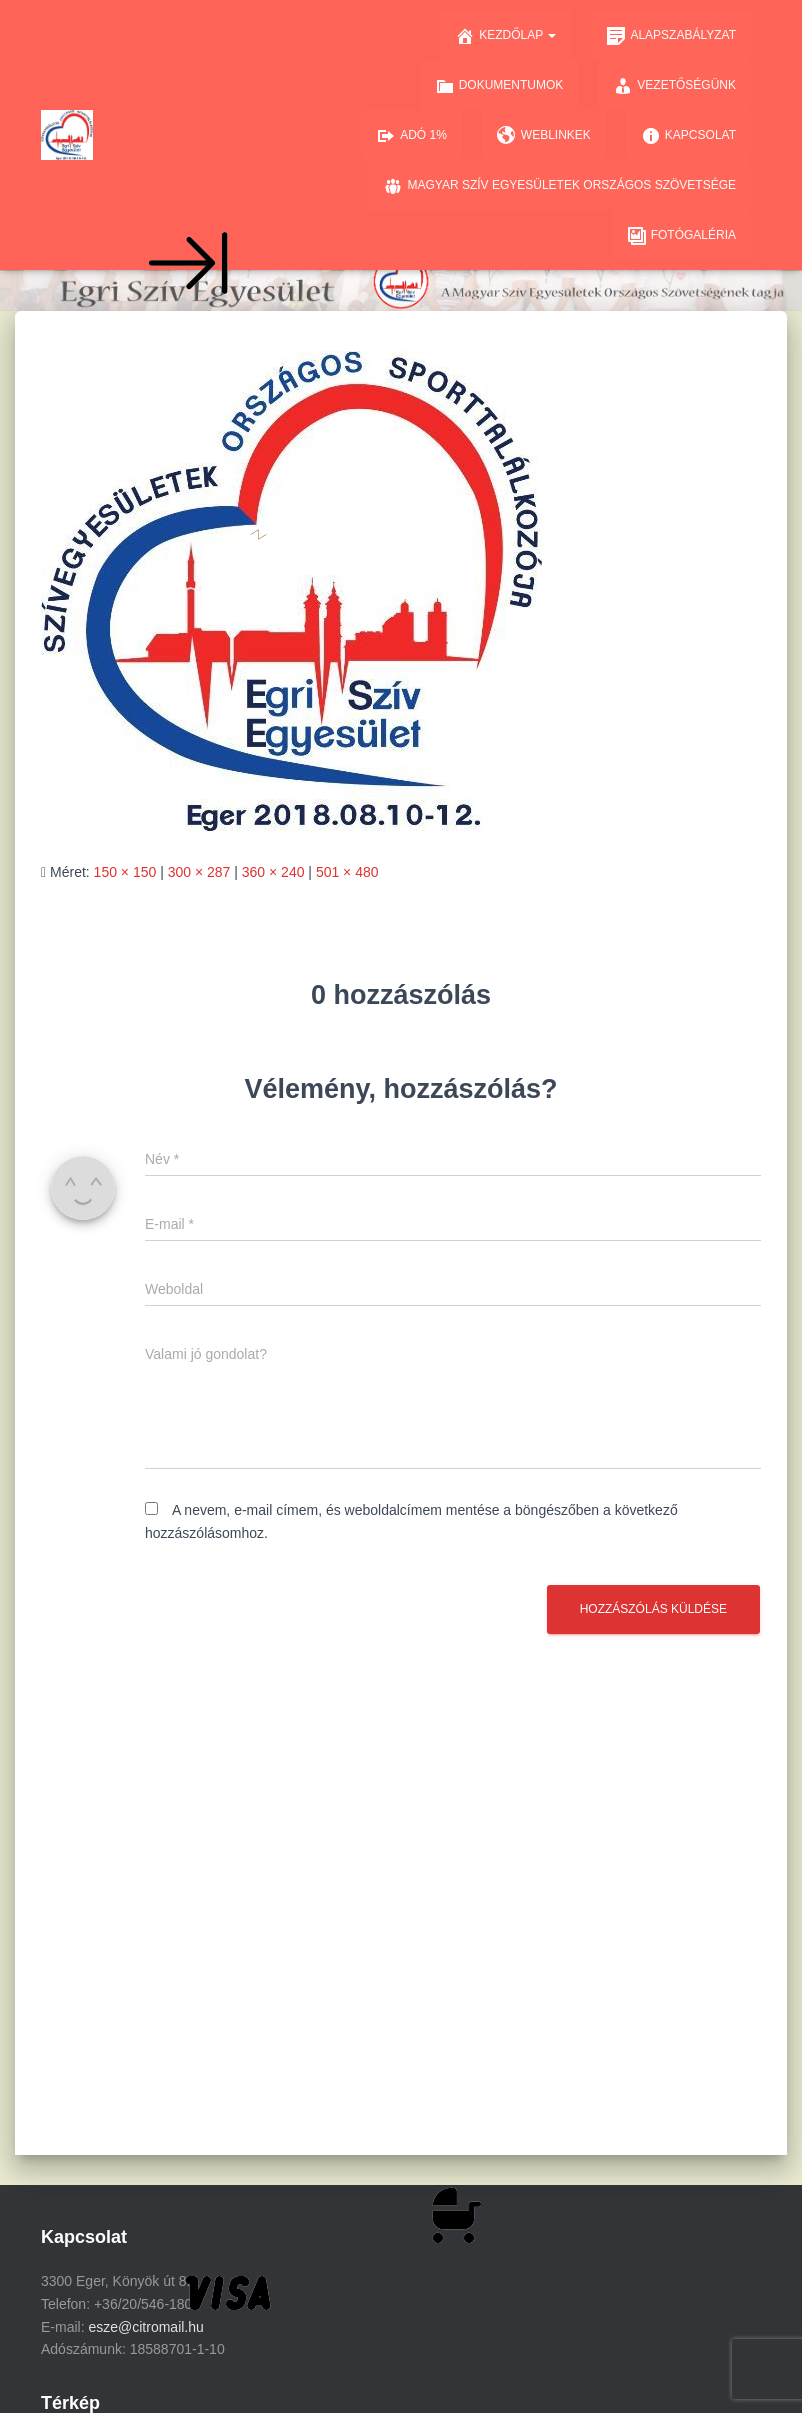 This screenshot has width=802, height=2413. Describe the element at coordinates (190, 263) in the screenshot. I see `move item to the end of a list` at that location.